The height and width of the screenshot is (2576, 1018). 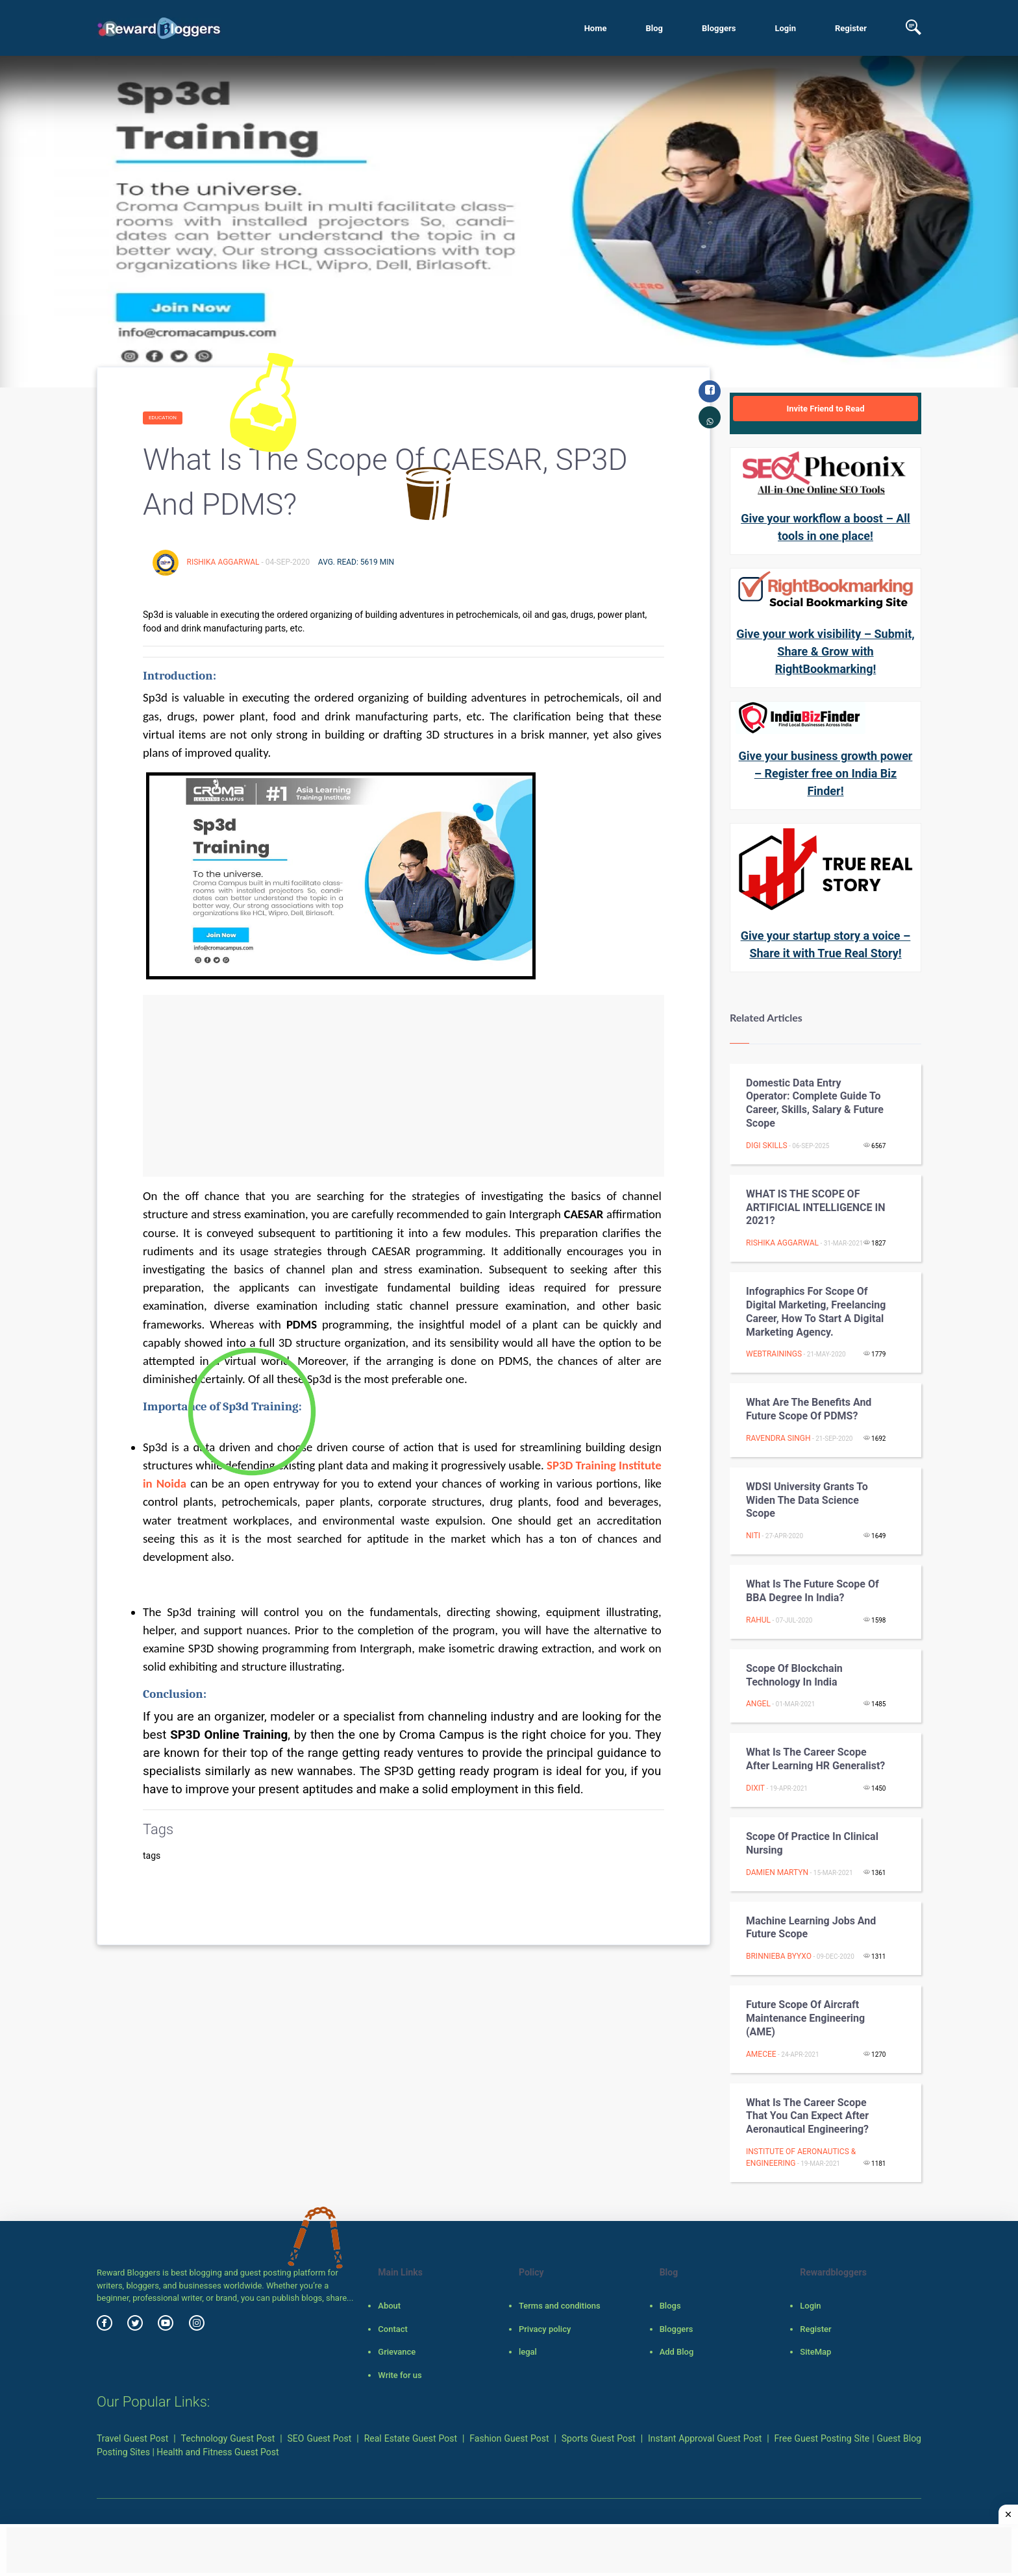 I want to click on metal bucket item in game inventory, so click(x=428, y=485).